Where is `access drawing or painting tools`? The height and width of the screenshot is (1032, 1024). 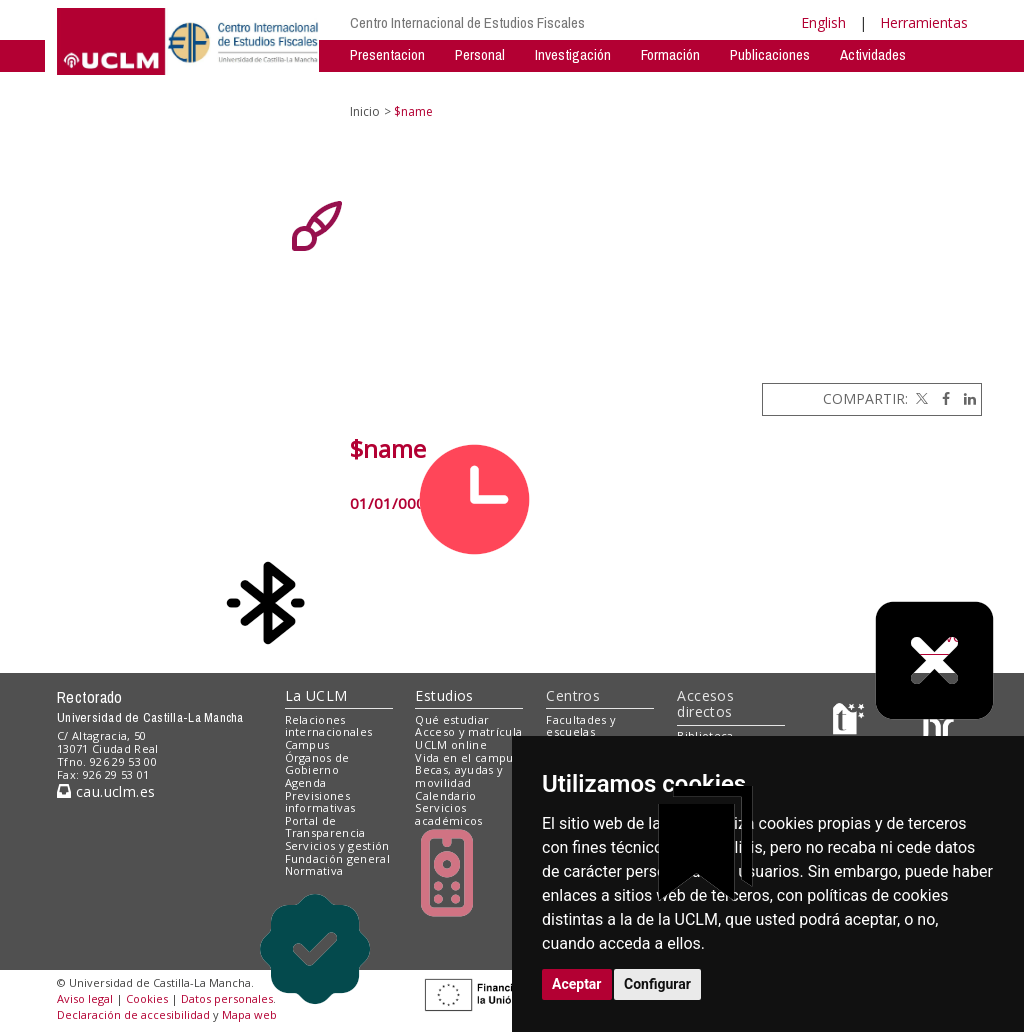 access drawing or painting tools is located at coordinates (317, 226).